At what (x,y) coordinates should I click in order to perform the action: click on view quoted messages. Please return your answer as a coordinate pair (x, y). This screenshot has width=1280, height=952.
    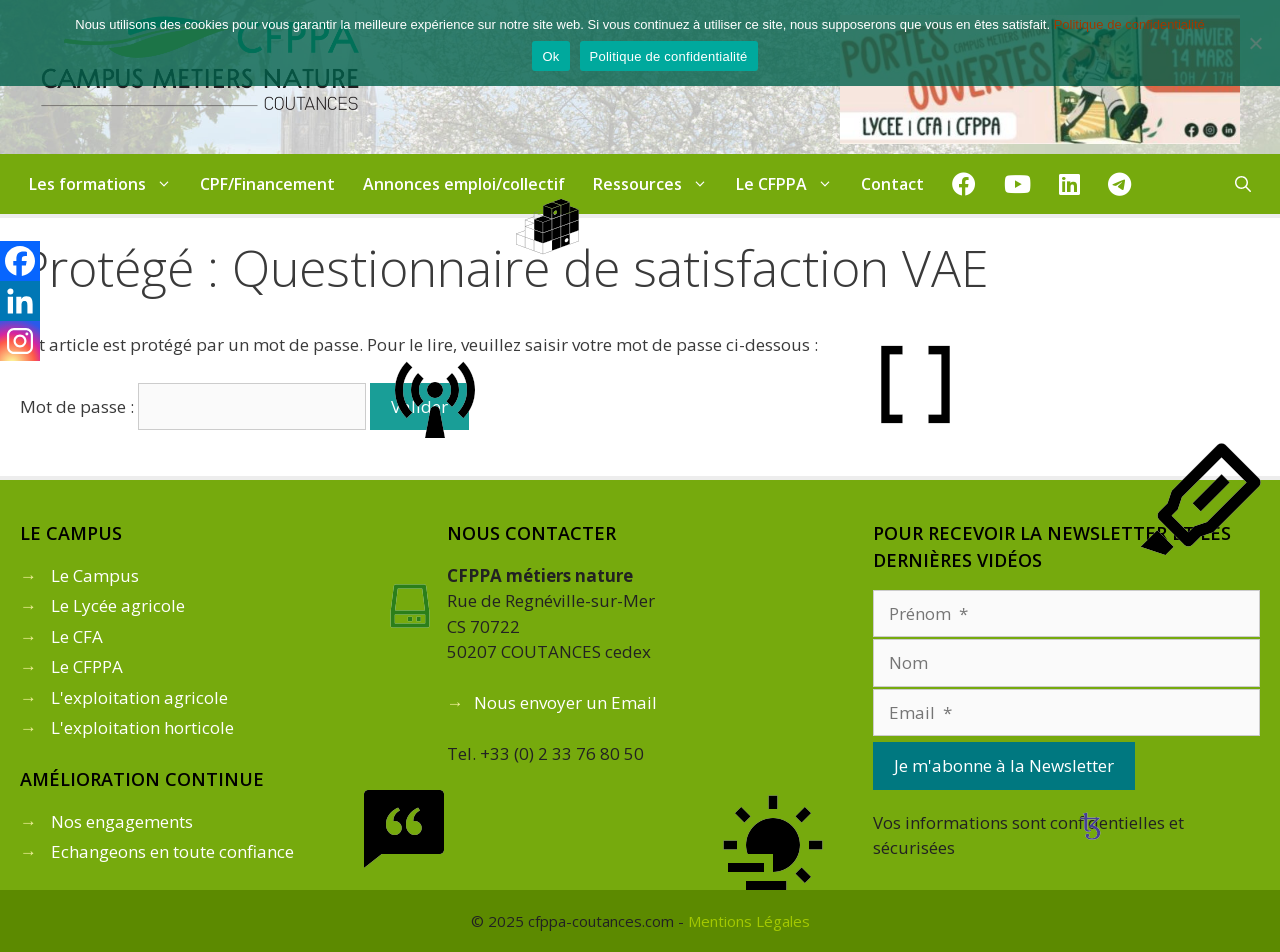
    Looking at the image, I should click on (404, 826).